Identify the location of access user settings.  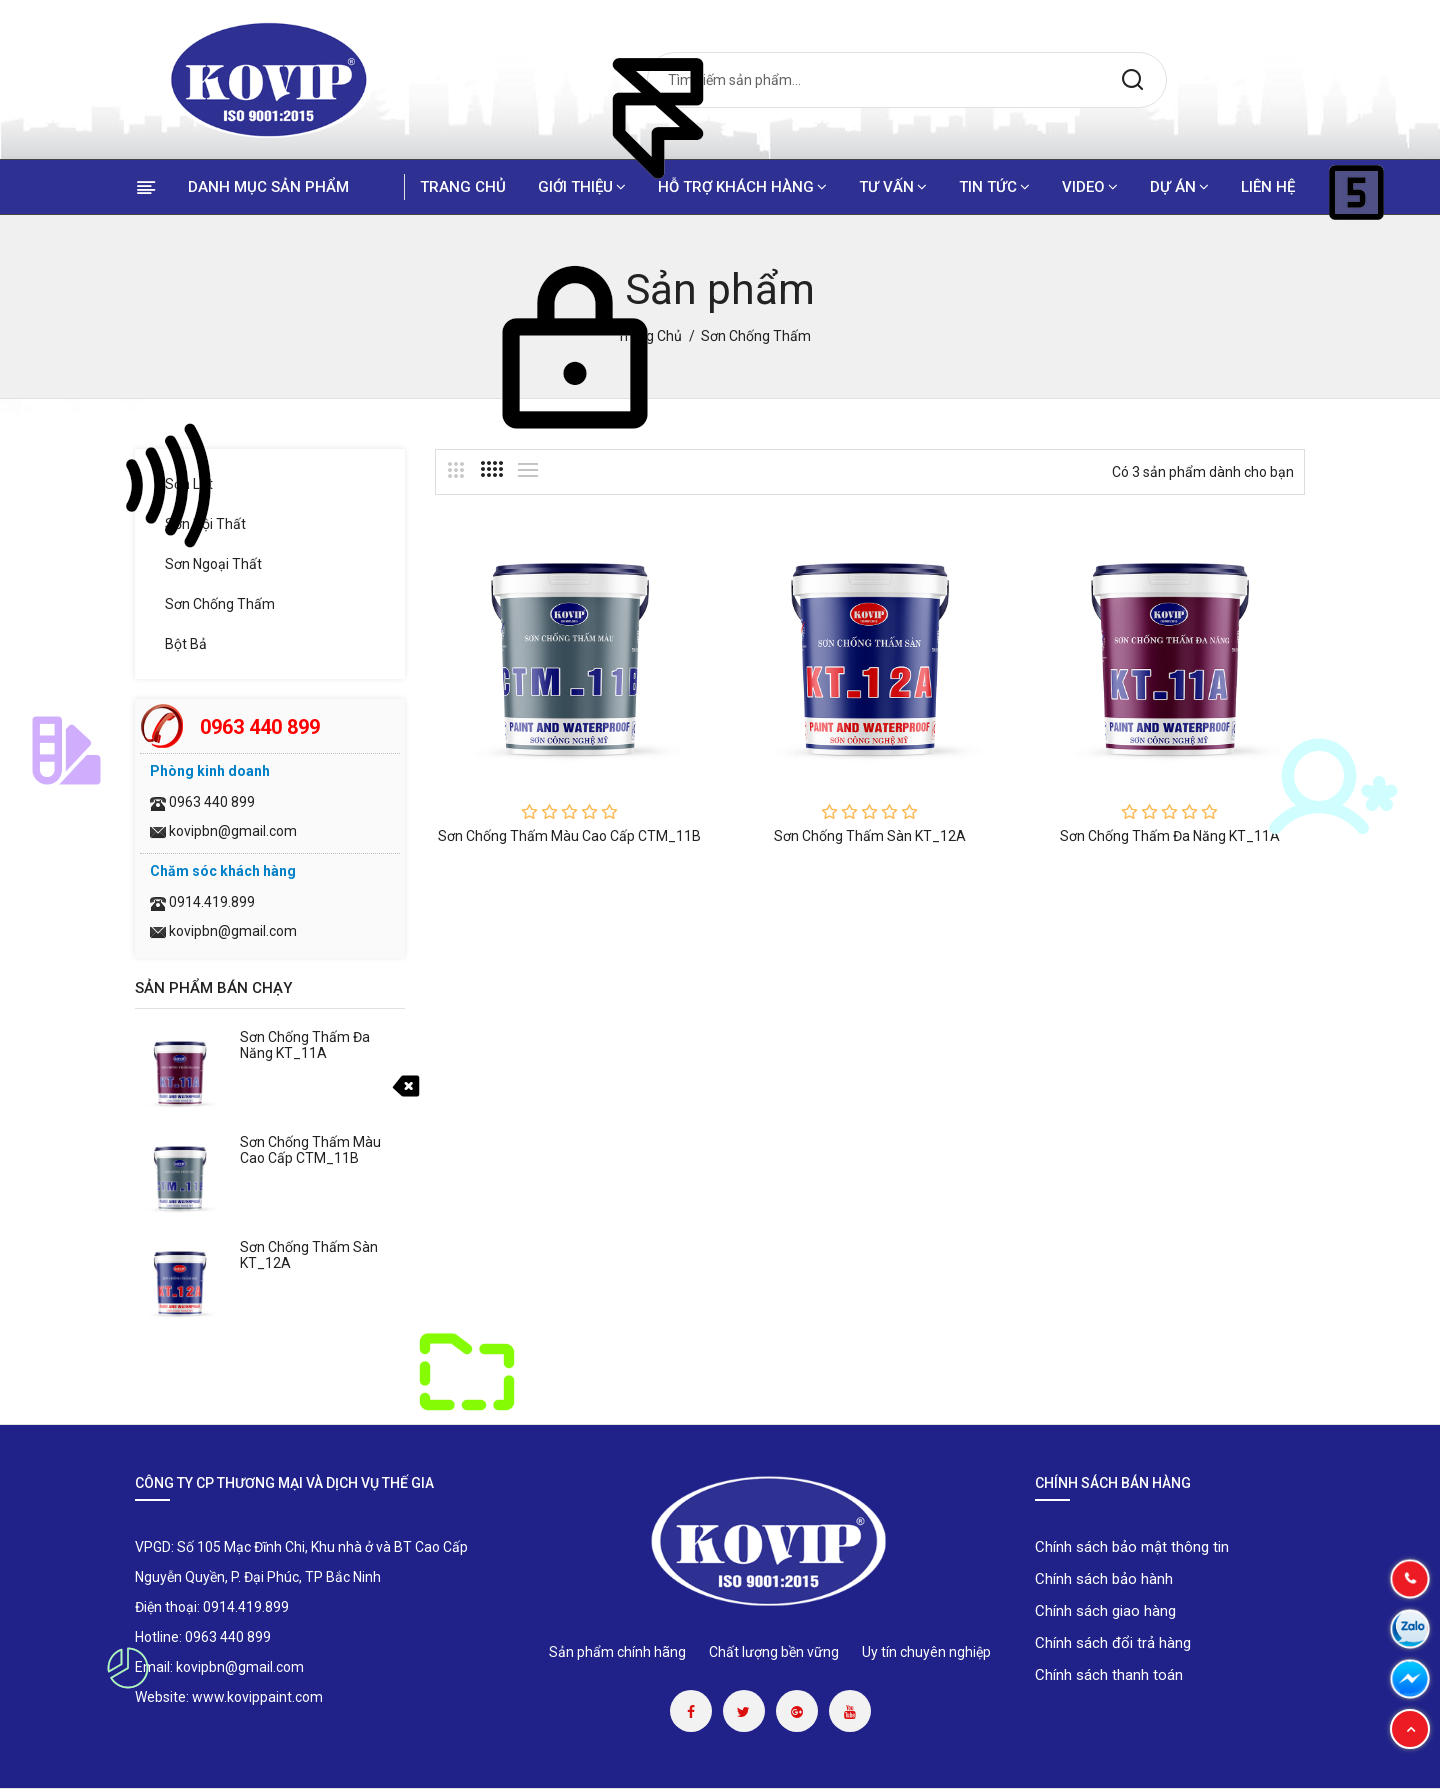
(1331, 790).